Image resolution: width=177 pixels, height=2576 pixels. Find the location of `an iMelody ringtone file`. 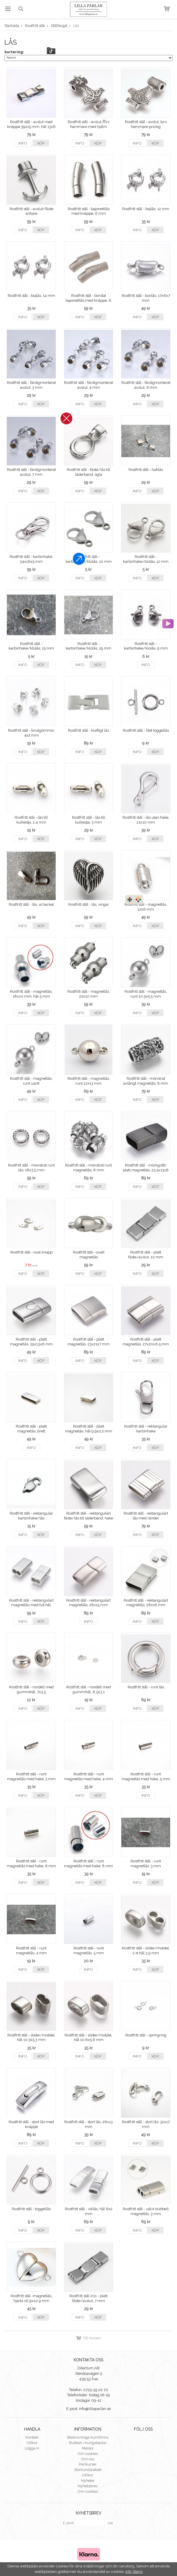

an iMelody ringtone file is located at coordinates (104, 121).